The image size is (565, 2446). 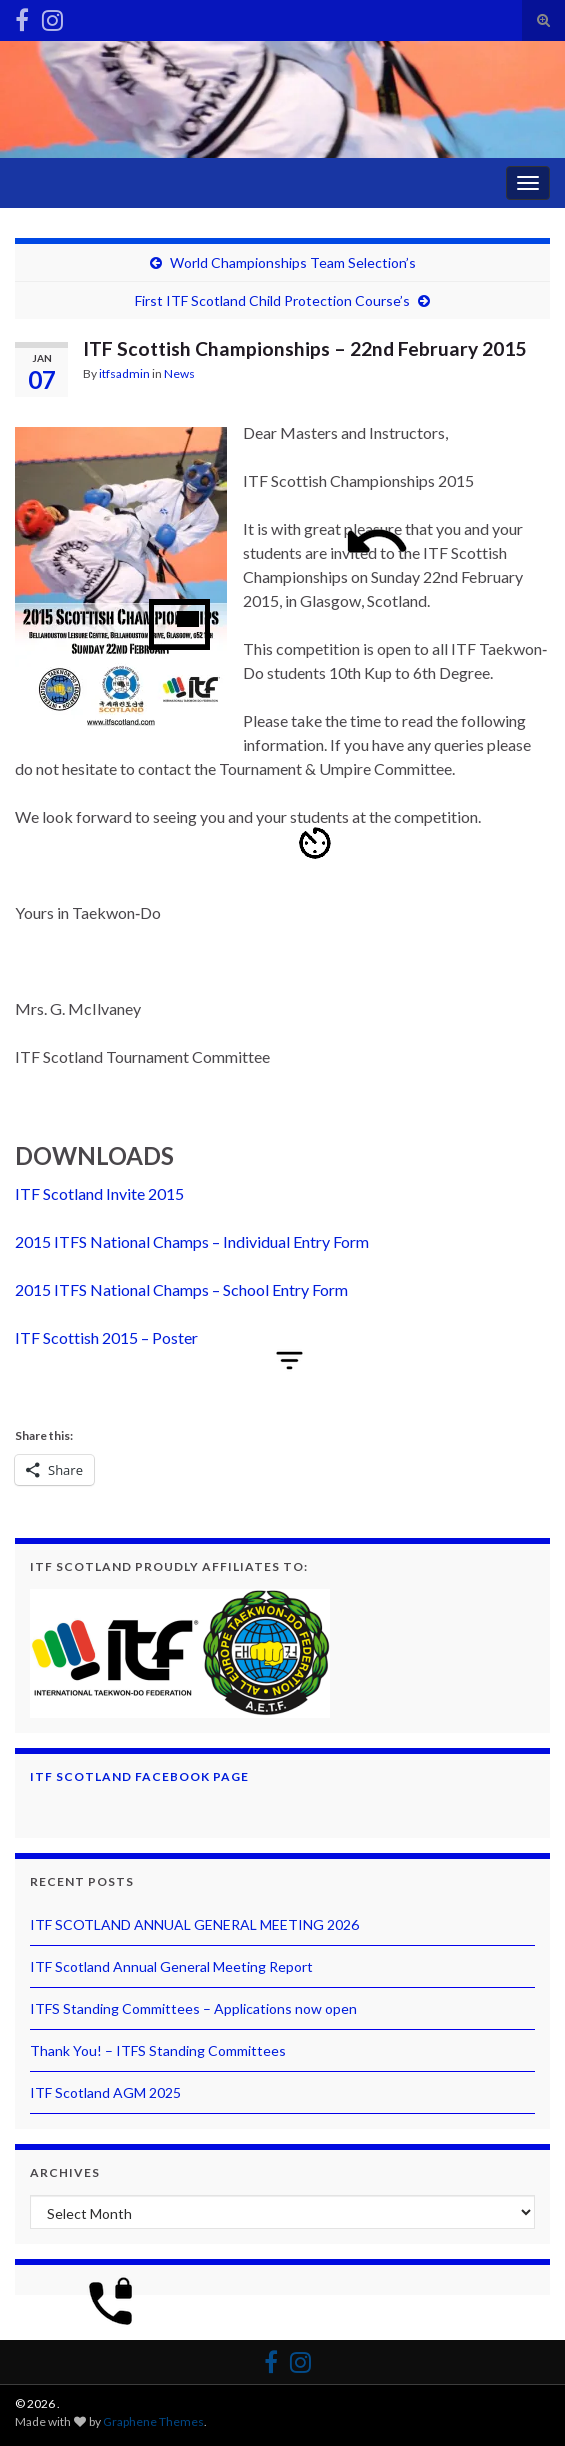 What do you see at coordinates (179, 624) in the screenshot?
I see `enable picture-in-picture mode` at bounding box center [179, 624].